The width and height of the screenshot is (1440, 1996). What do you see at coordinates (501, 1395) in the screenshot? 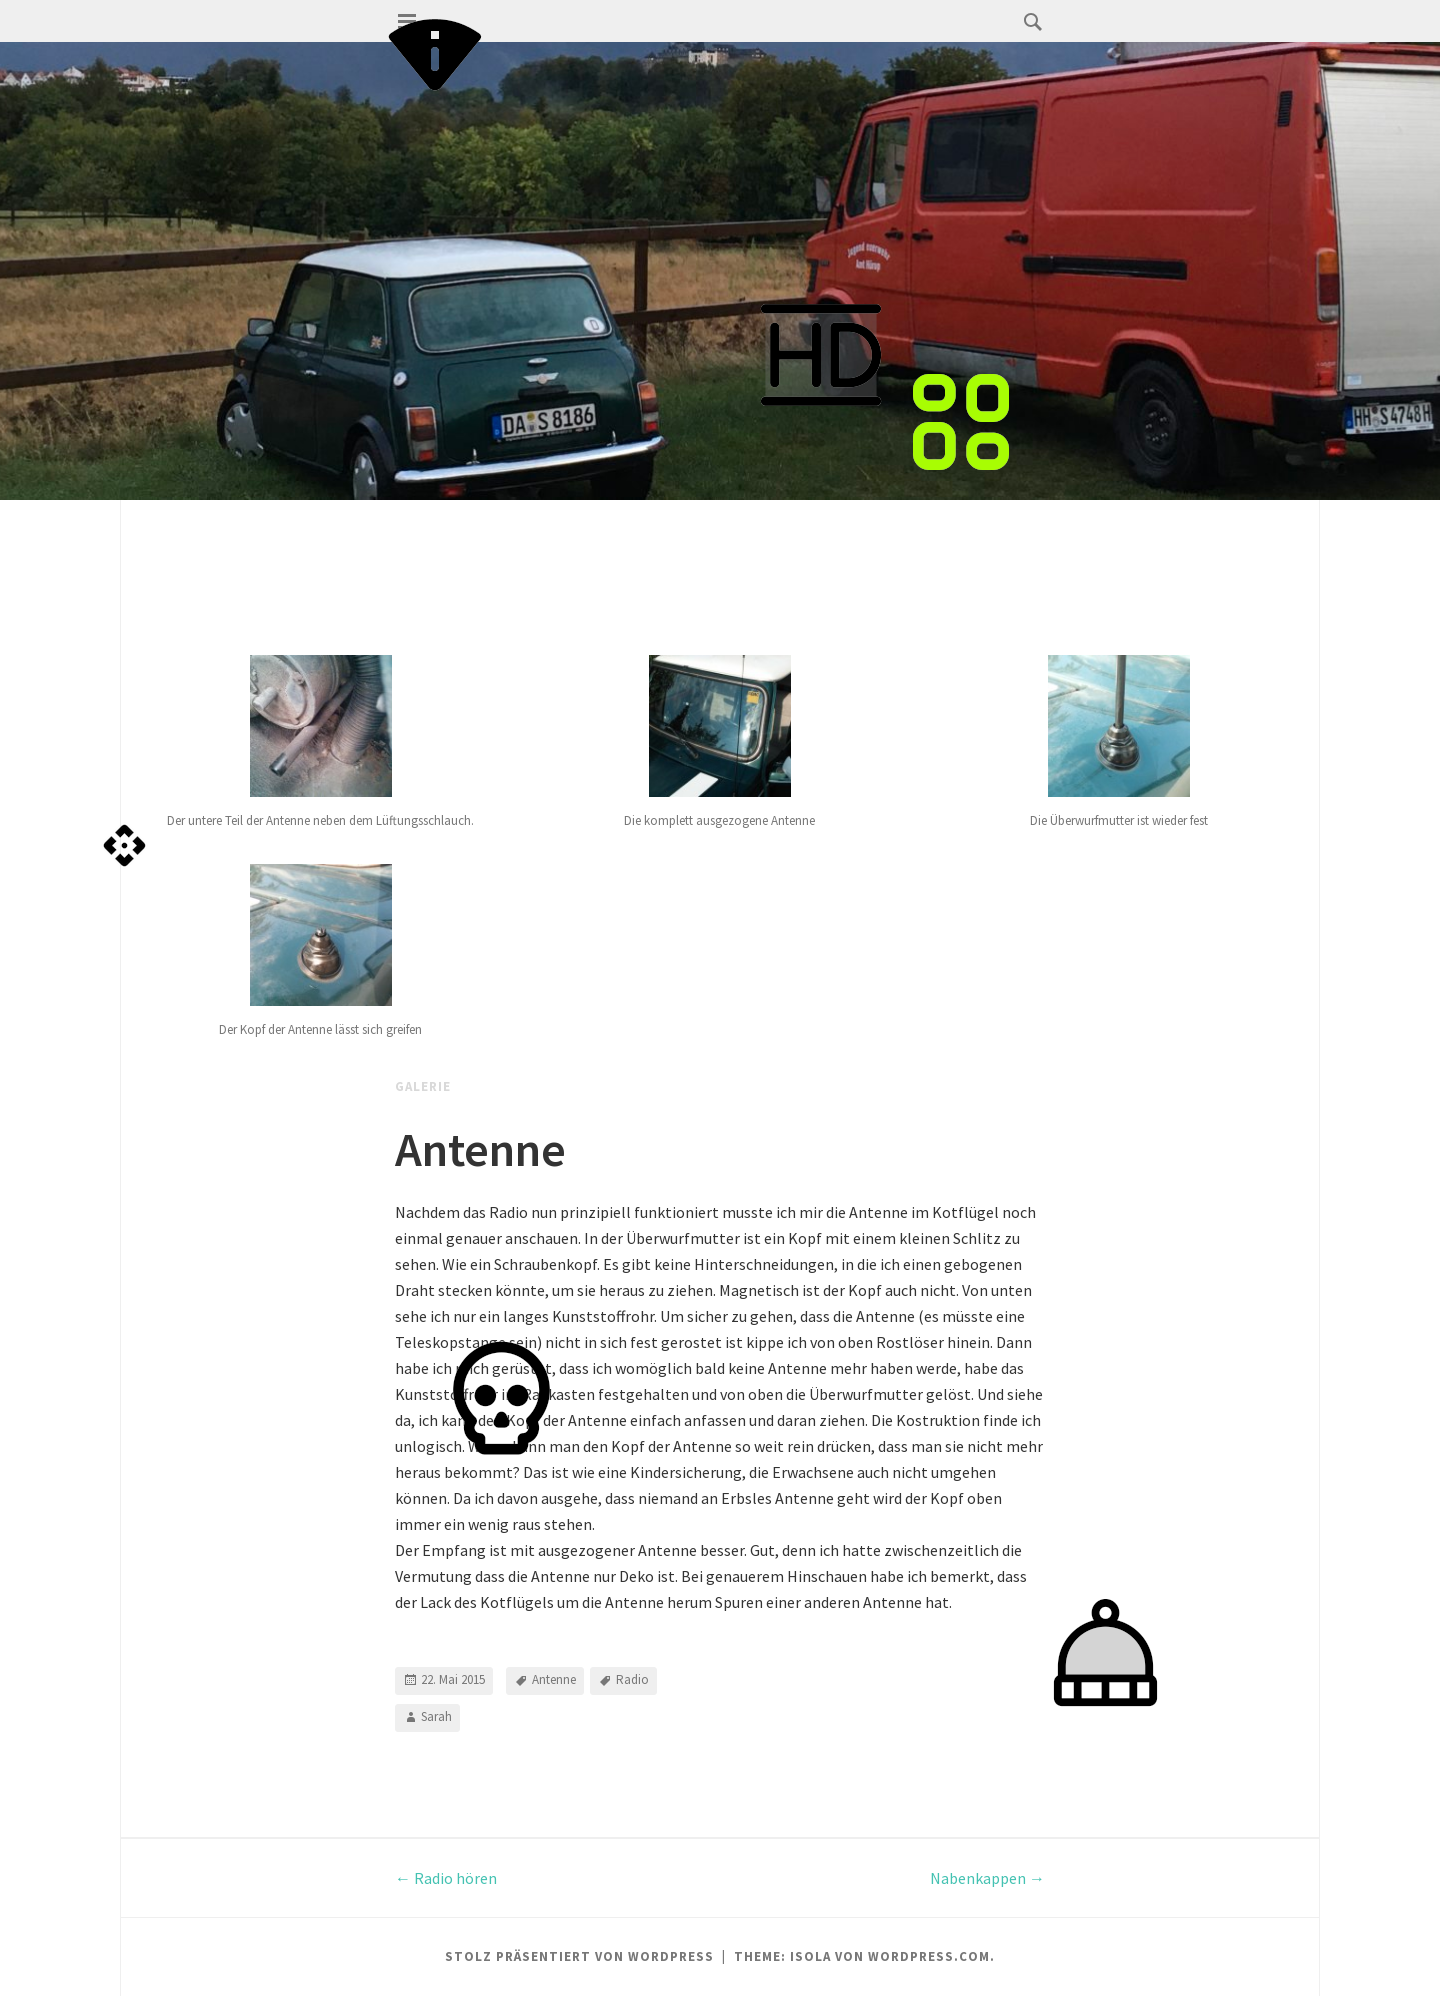
I see `indicates a fatal error or critical warning` at bounding box center [501, 1395].